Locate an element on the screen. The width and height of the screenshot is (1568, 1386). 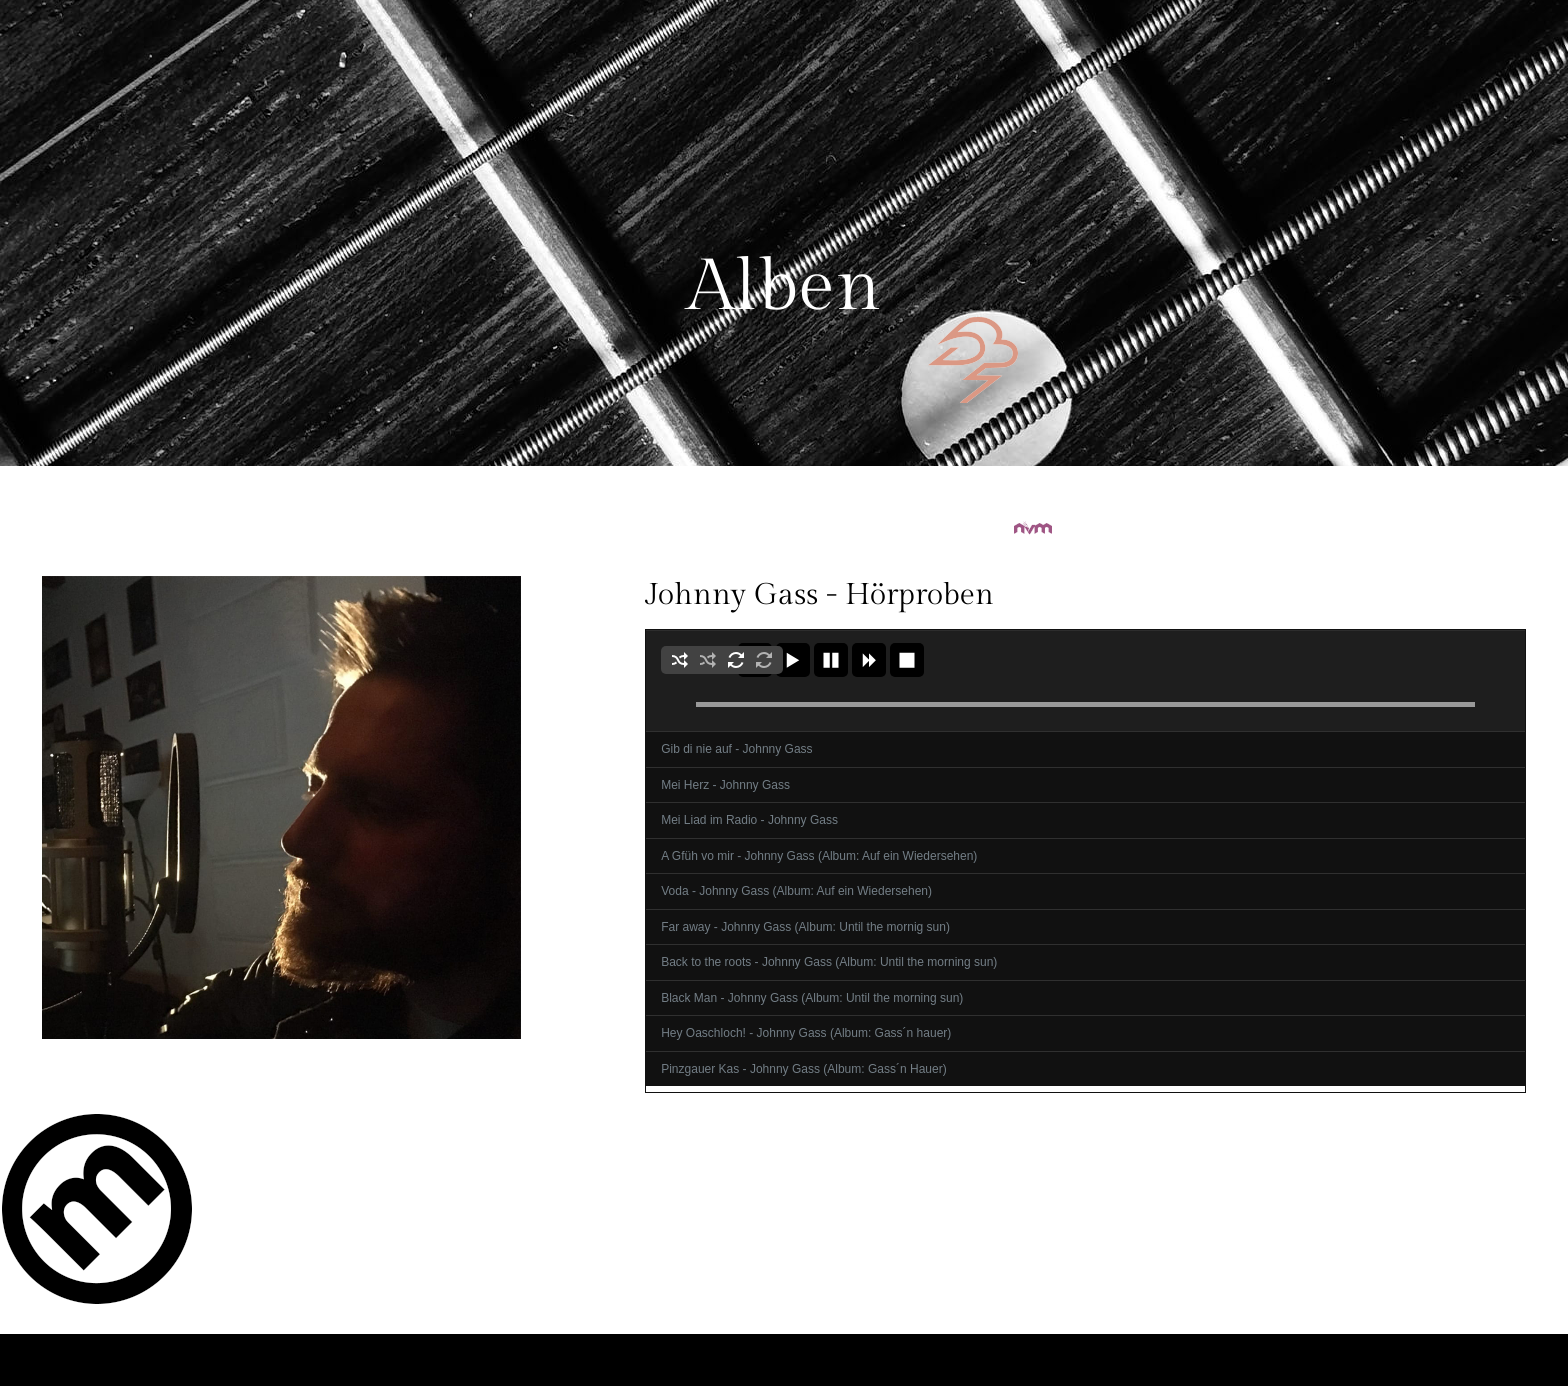
nvm (node version manager) logo is located at coordinates (1033, 528).